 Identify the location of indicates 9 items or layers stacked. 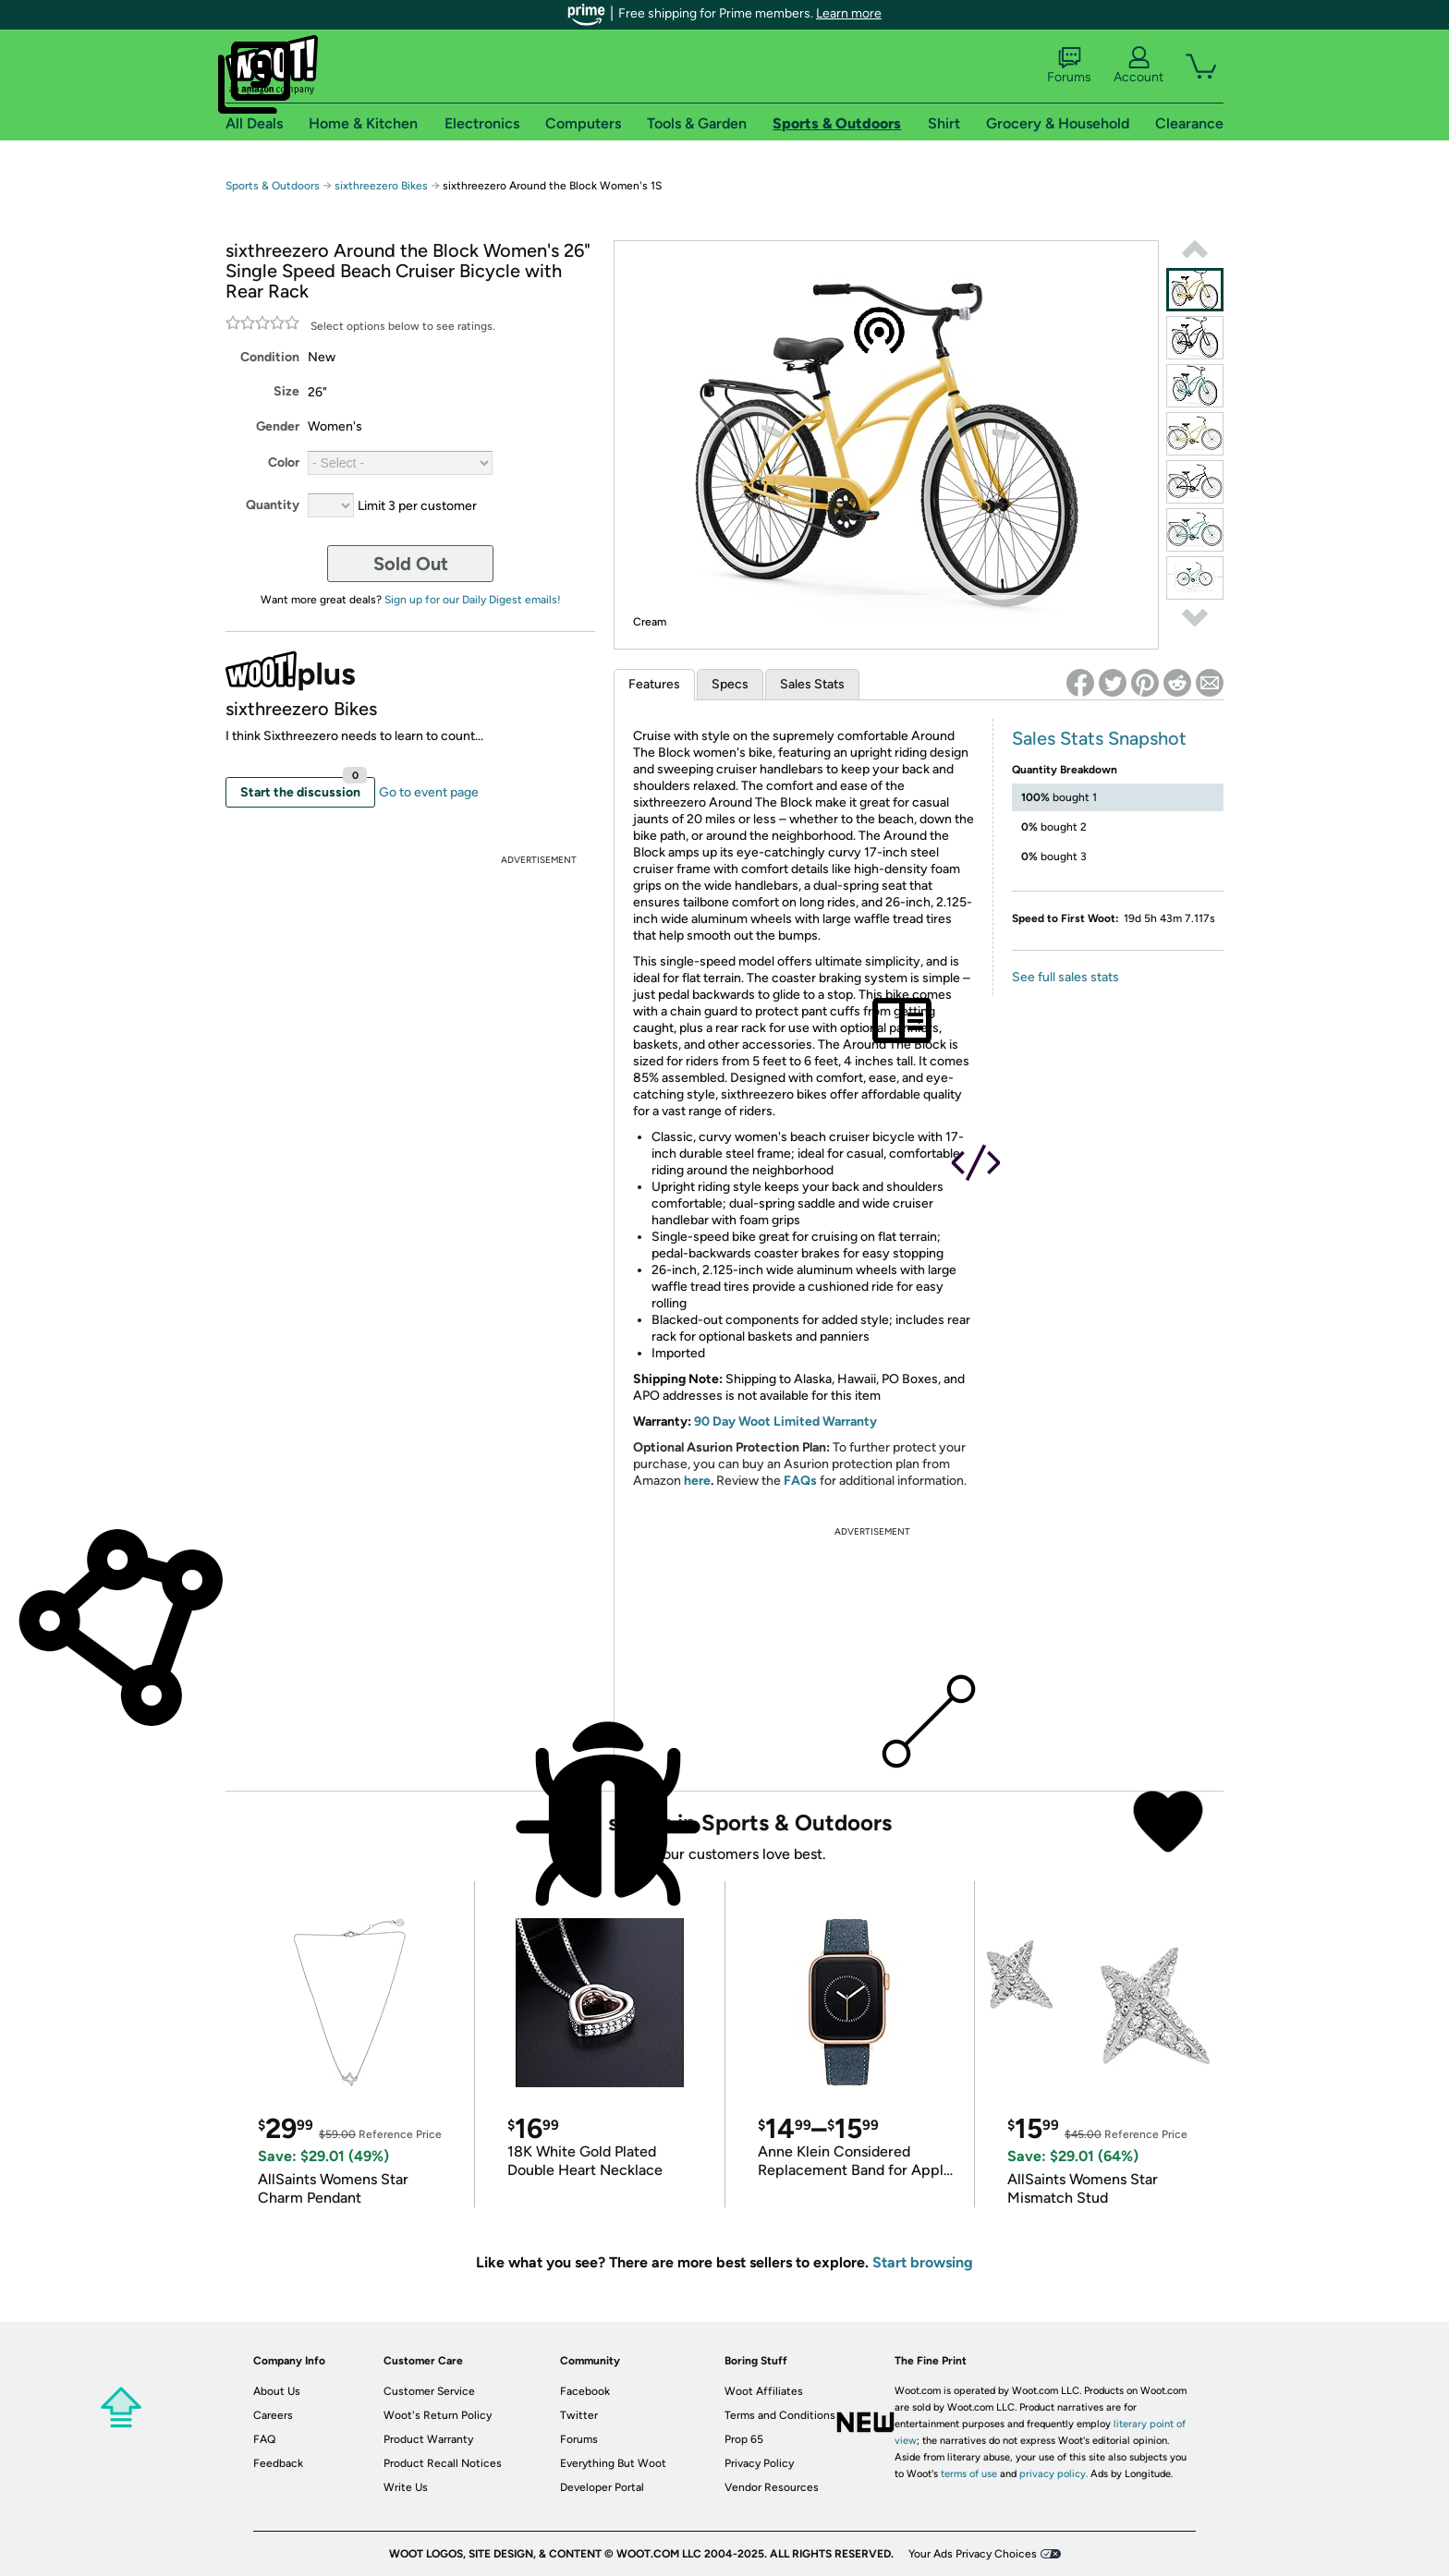
(254, 78).